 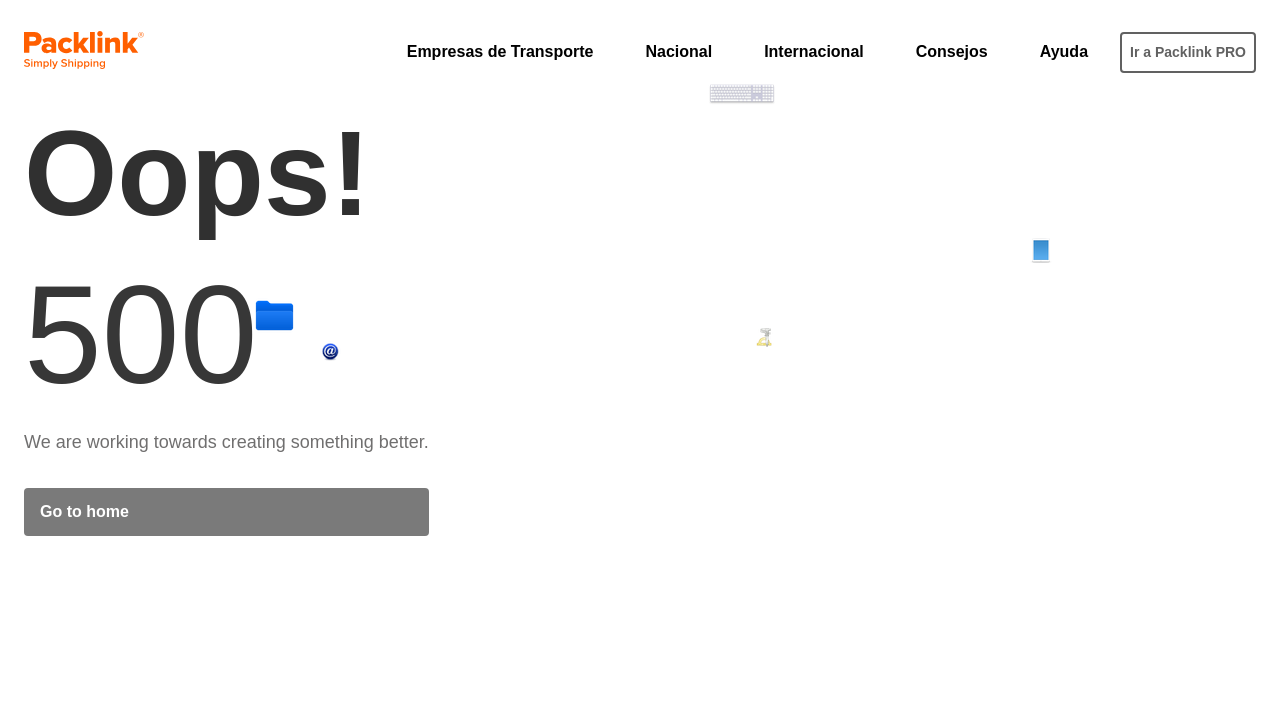 What do you see at coordinates (1041, 250) in the screenshot?
I see `manage connected iPad device` at bounding box center [1041, 250].